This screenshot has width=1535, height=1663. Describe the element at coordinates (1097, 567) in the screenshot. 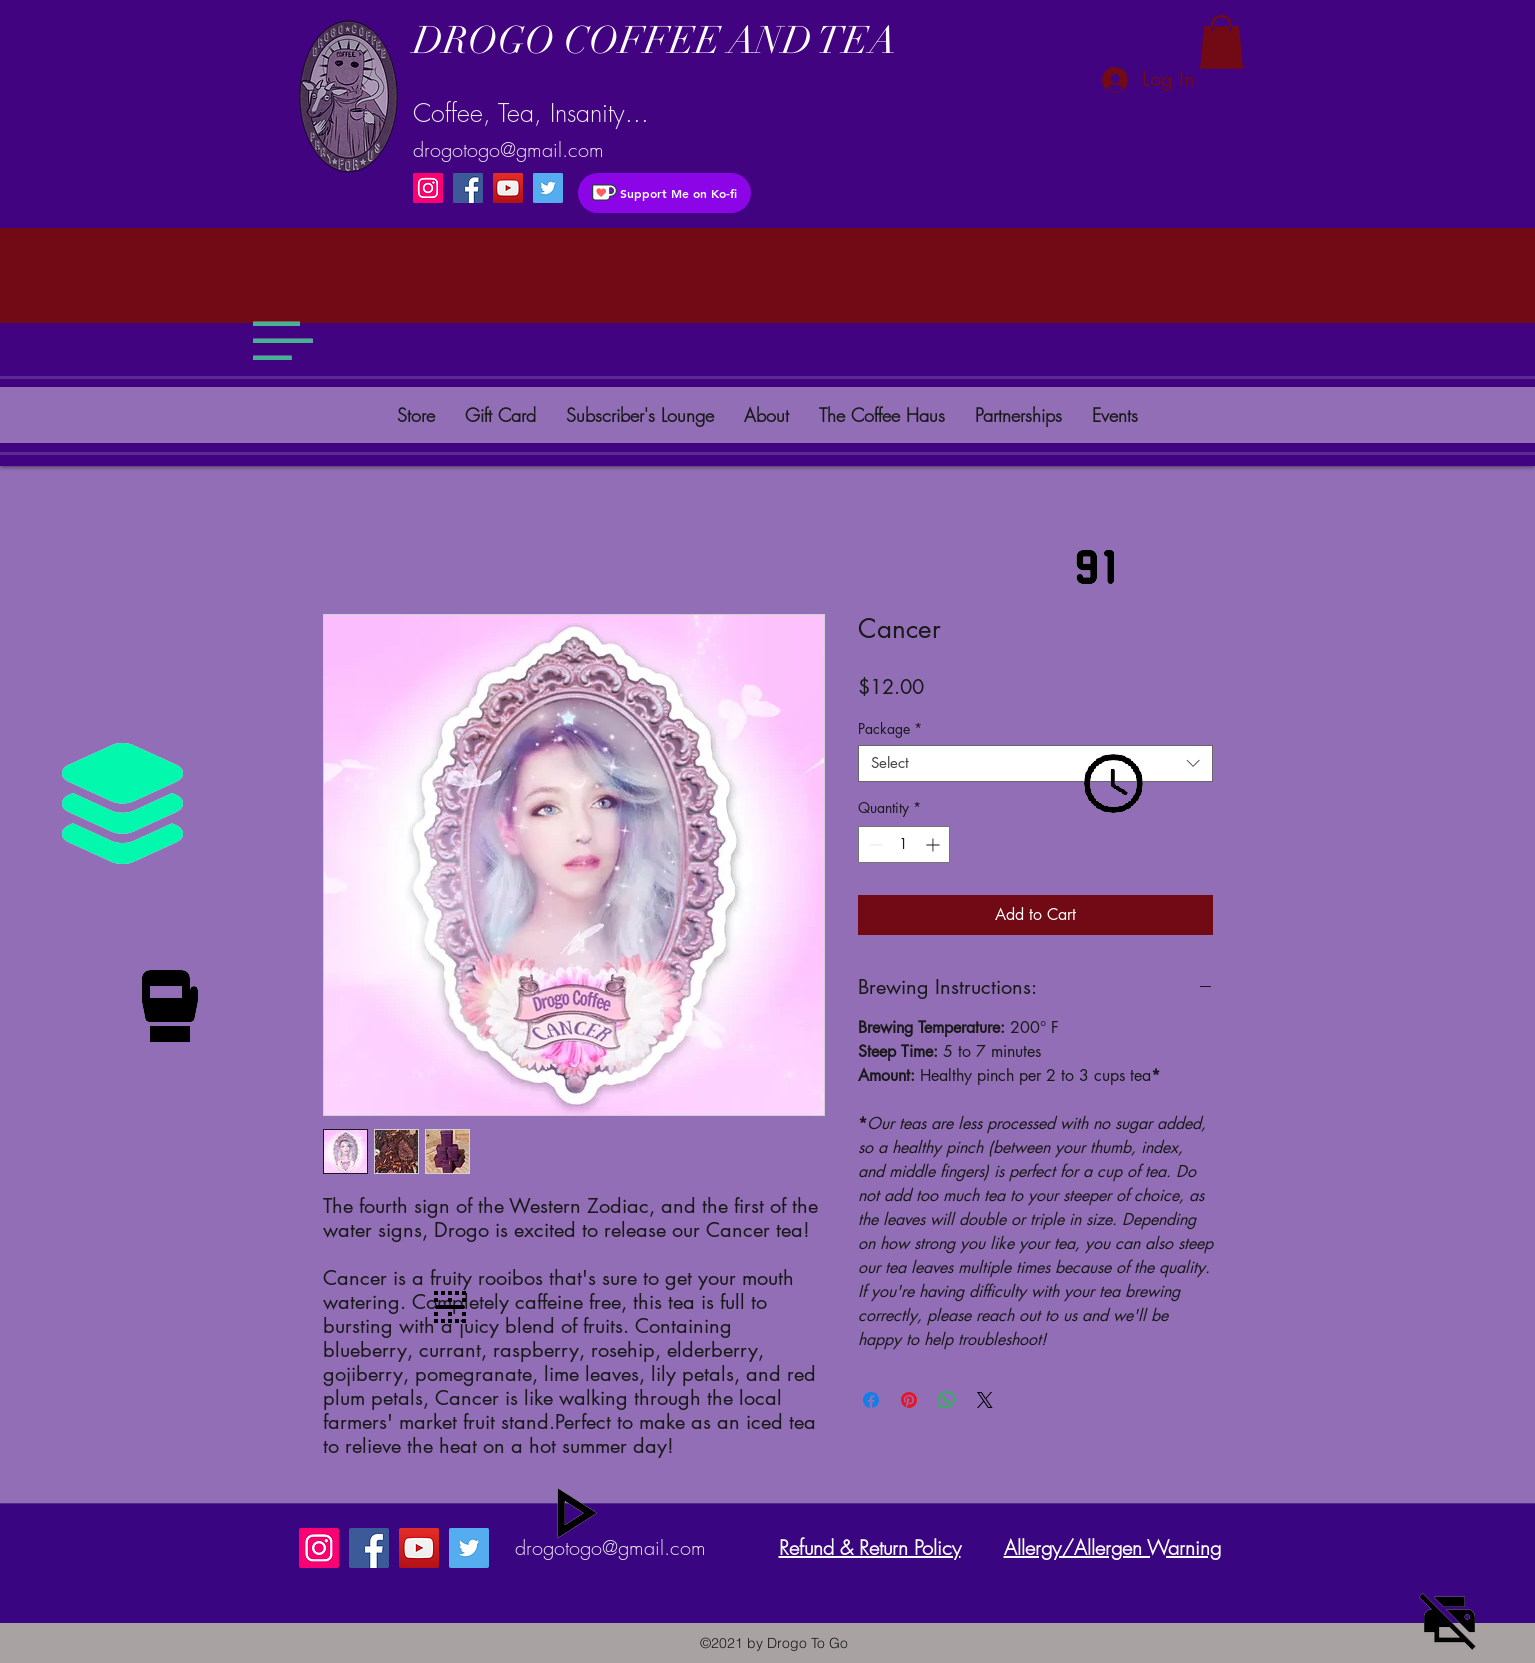

I see `indicates 91 unread notifications or items` at that location.